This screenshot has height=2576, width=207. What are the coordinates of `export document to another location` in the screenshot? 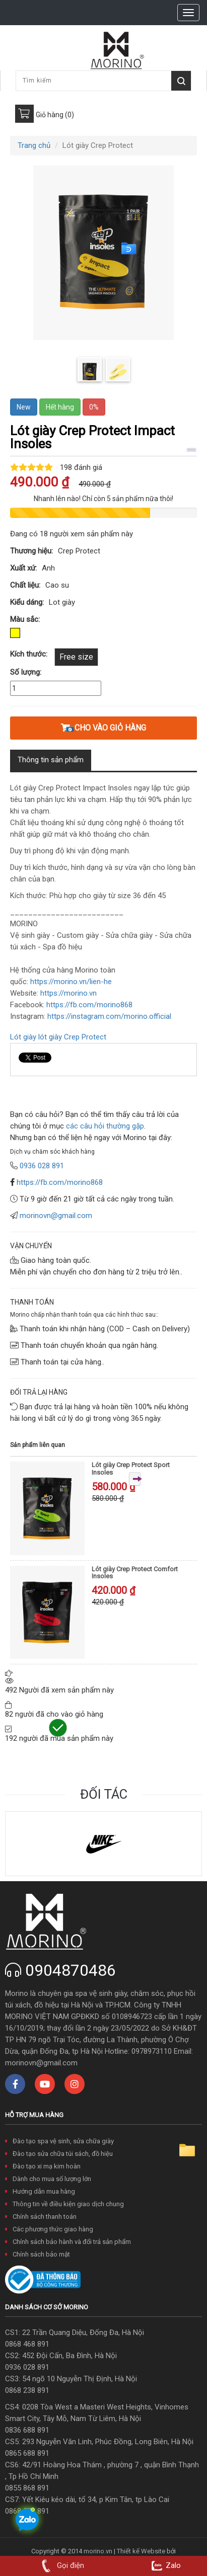 It's located at (134, 1479).